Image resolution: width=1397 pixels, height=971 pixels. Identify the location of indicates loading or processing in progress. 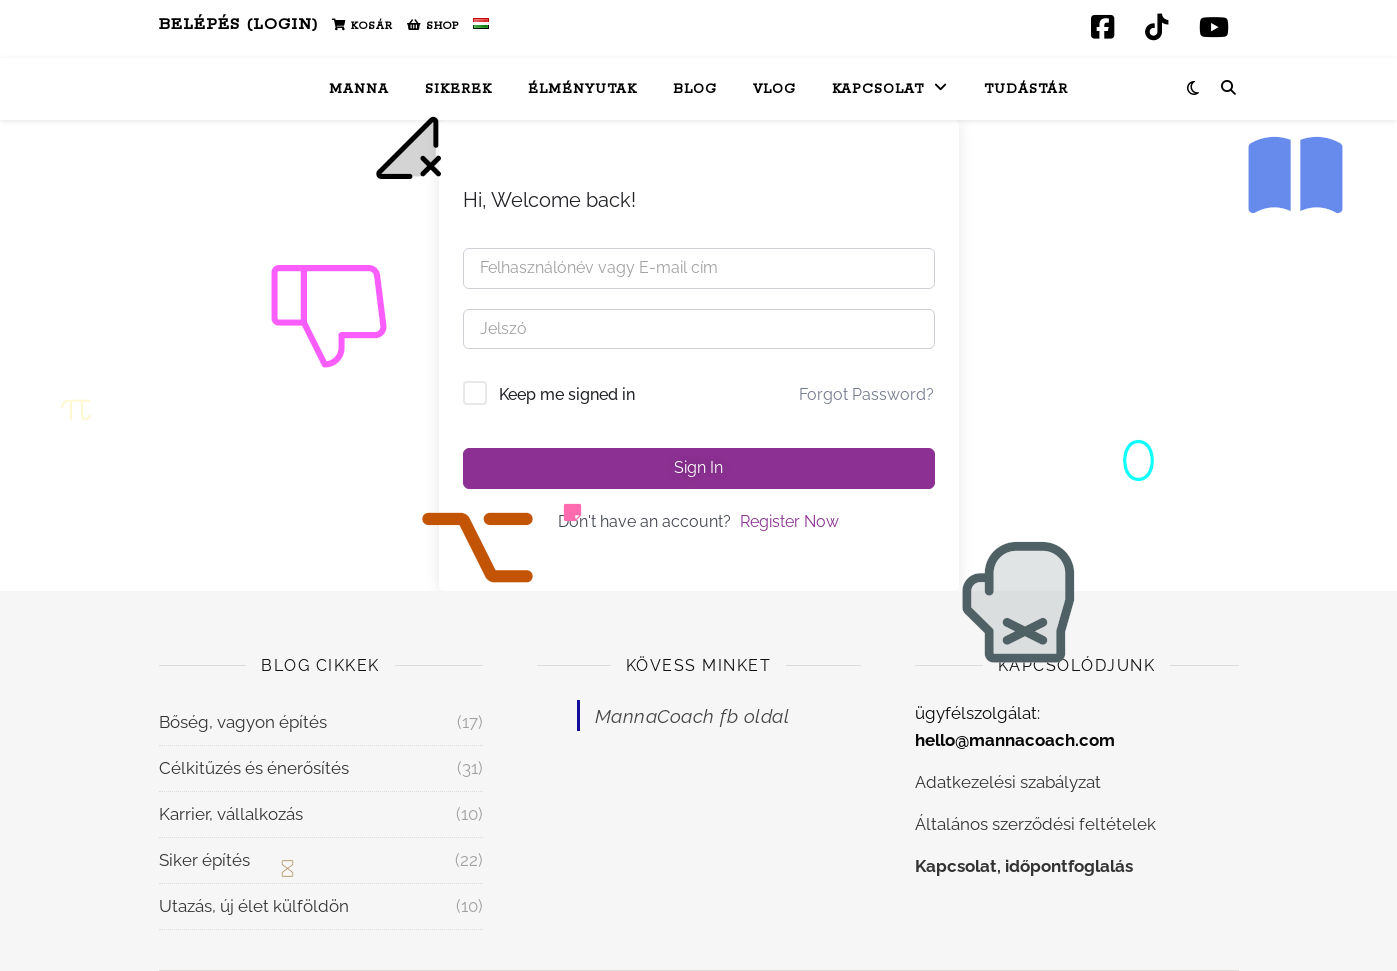
(287, 868).